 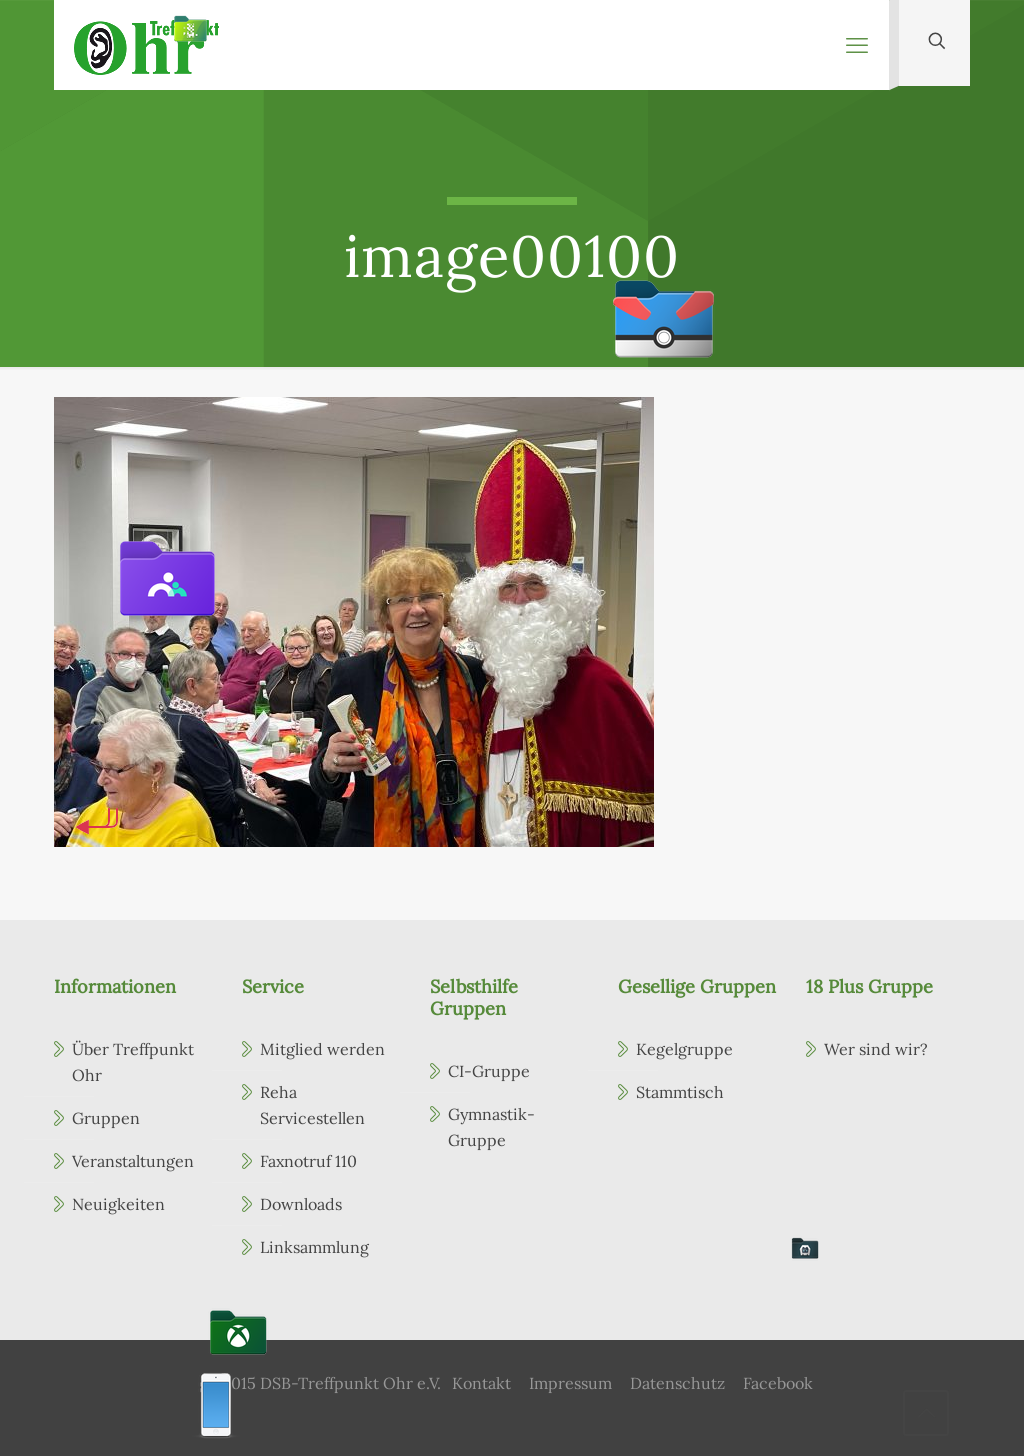 What do you see at coordinates (805, 1249) in the screenshot?
I see `open cordova project folder` at bounding box center [805, 1249].